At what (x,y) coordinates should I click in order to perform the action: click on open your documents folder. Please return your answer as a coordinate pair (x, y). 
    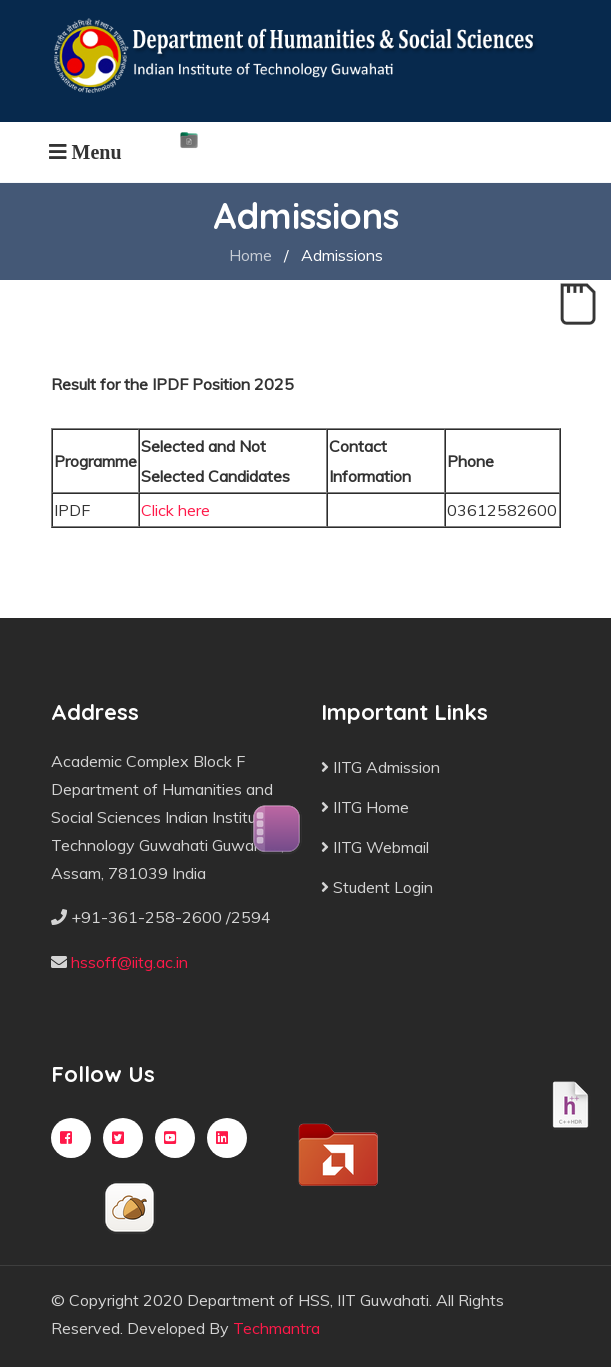
    Looking at the image, I should click on (189, 140).